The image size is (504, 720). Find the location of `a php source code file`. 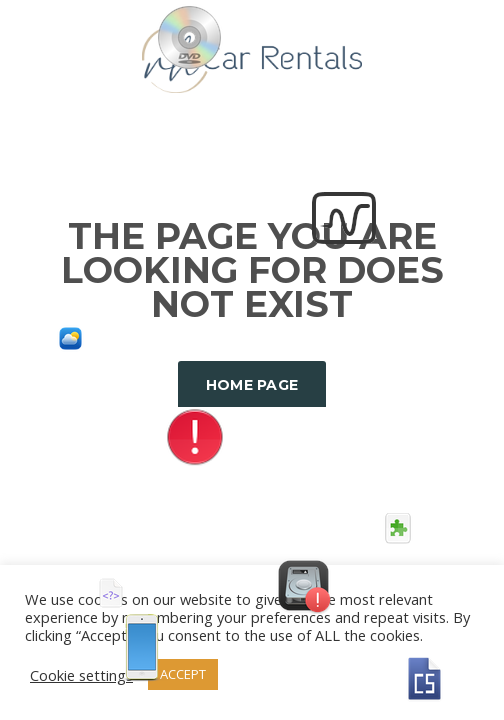

a php source code file is located at coordinates (111, 593).